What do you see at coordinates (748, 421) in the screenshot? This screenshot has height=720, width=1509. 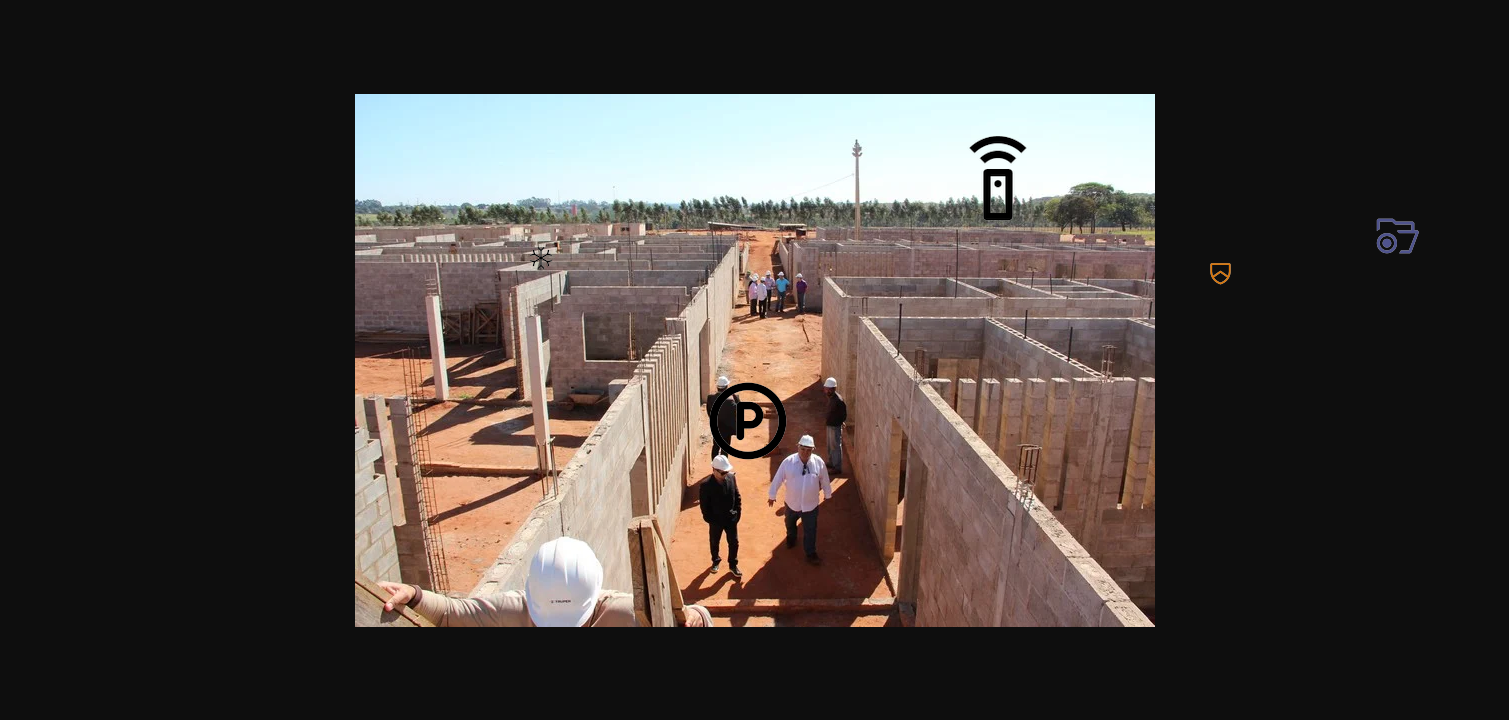 I see `visit Product Hunt website` at bounding box center [748, 421].